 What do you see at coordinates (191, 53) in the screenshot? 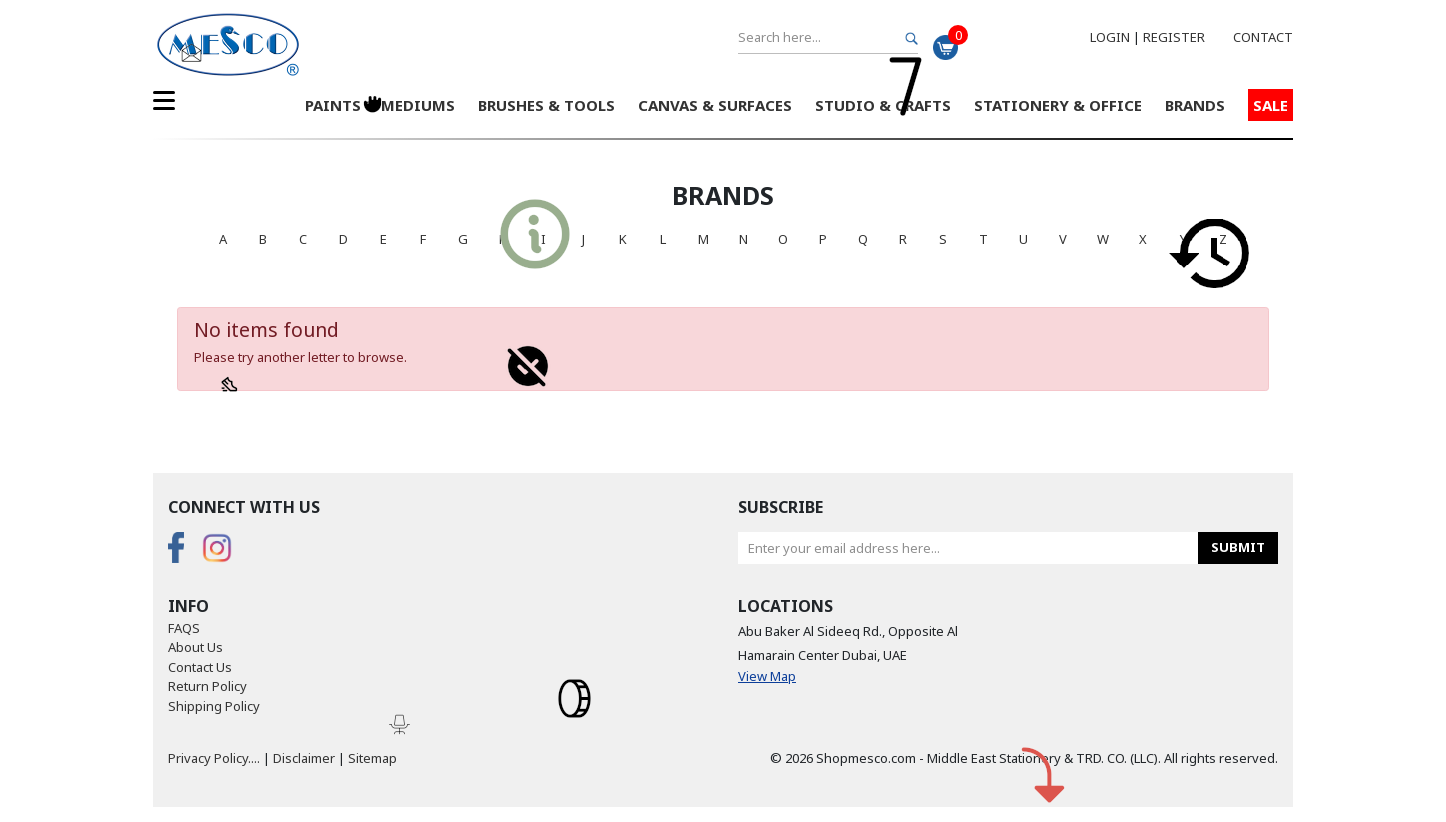
I see `view an opened or read email` at bounding box center [191, 53].